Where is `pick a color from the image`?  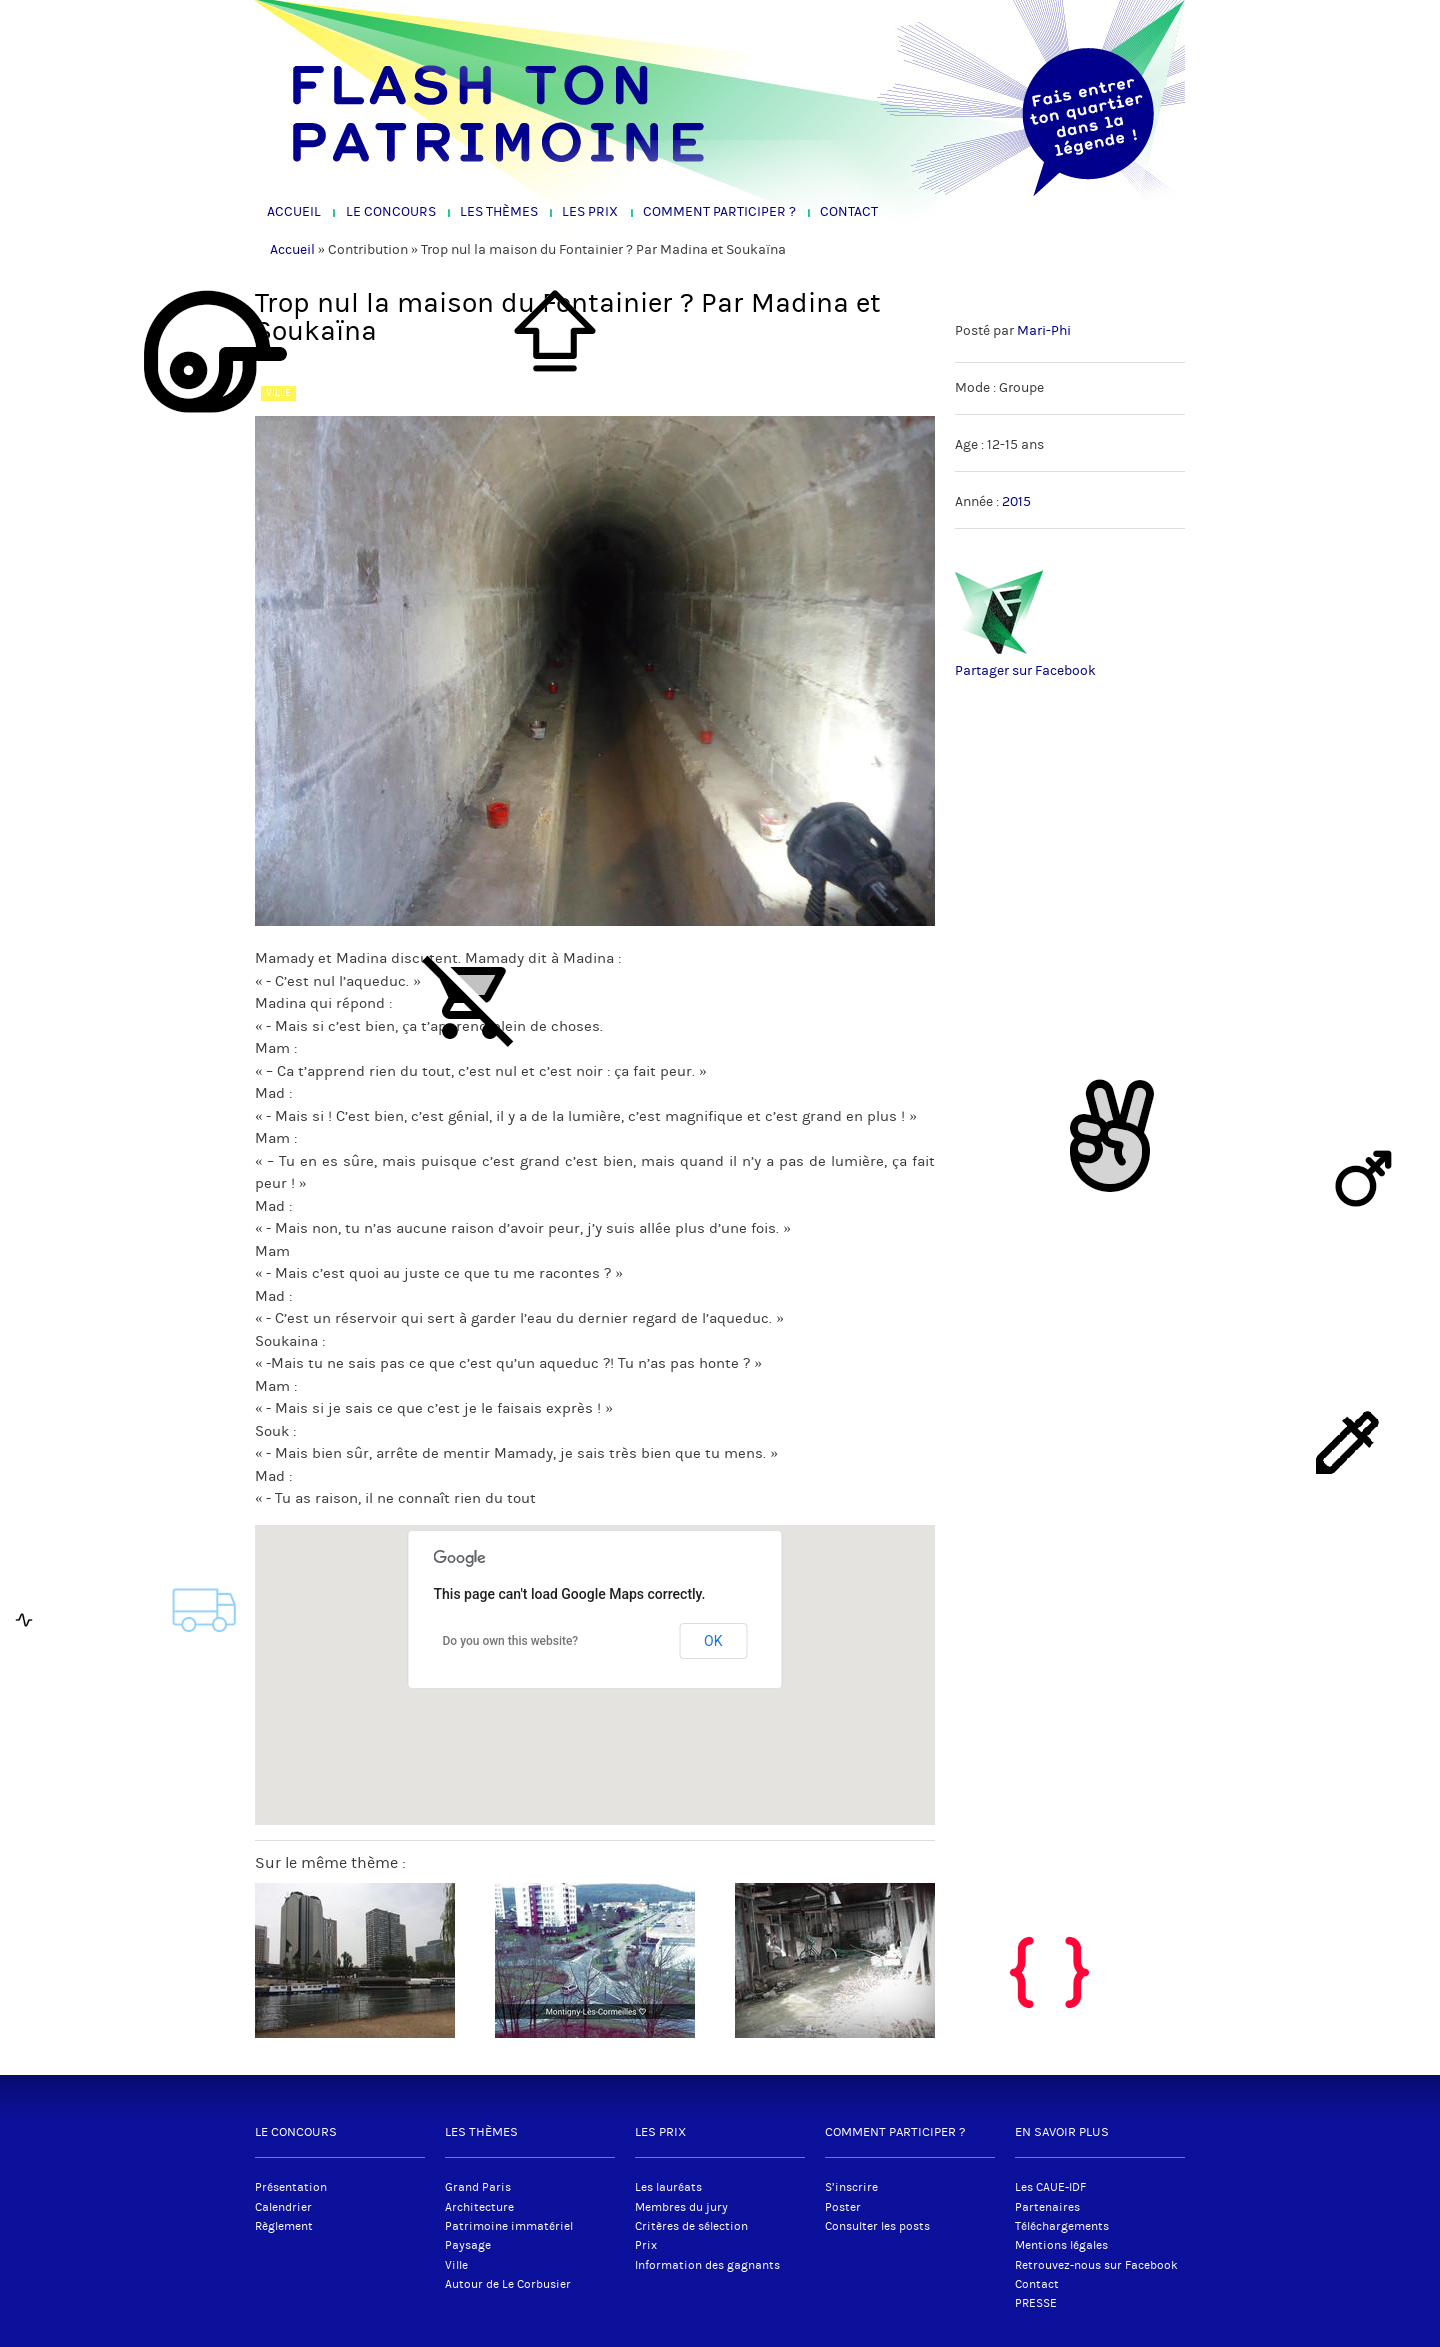 pick a color from the image is located at coordinates (1347, 1442).